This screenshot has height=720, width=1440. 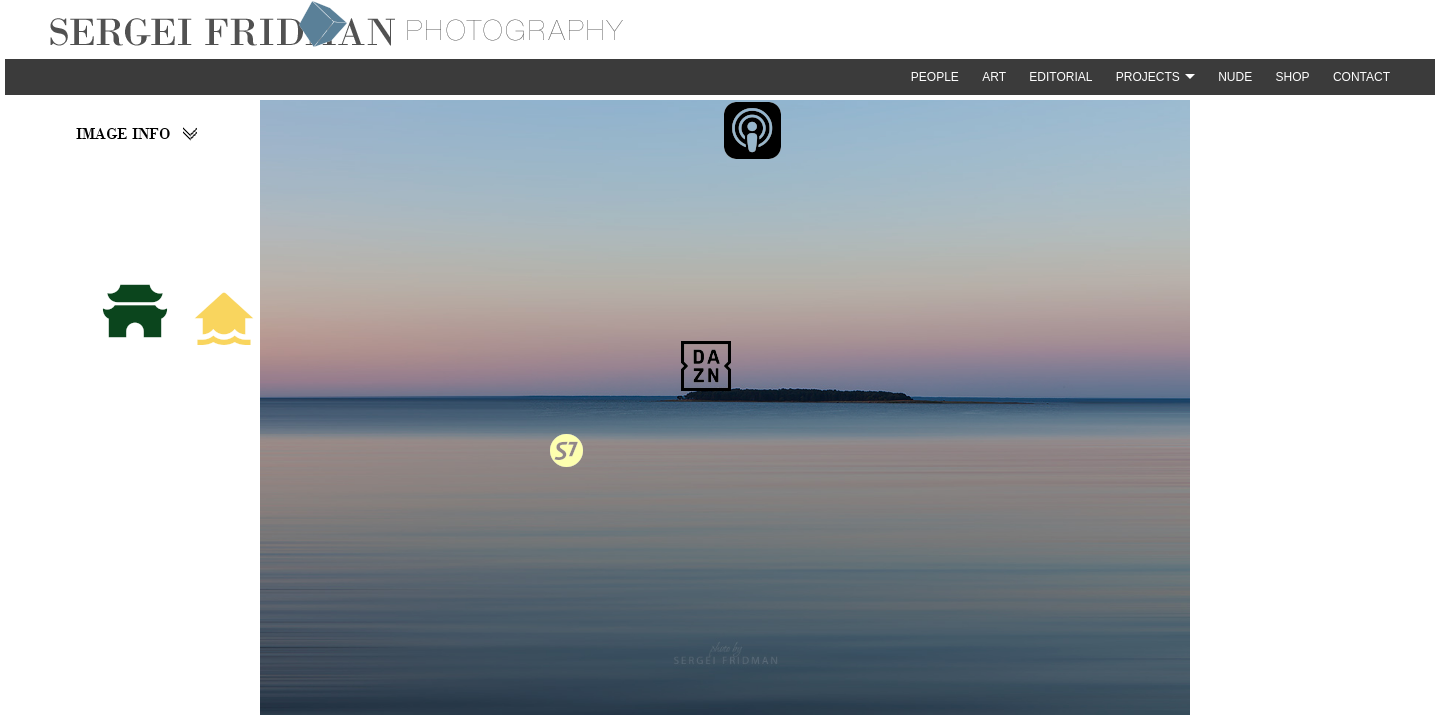 I want to click on s7 airlines logo, so click(x=566, y=450).